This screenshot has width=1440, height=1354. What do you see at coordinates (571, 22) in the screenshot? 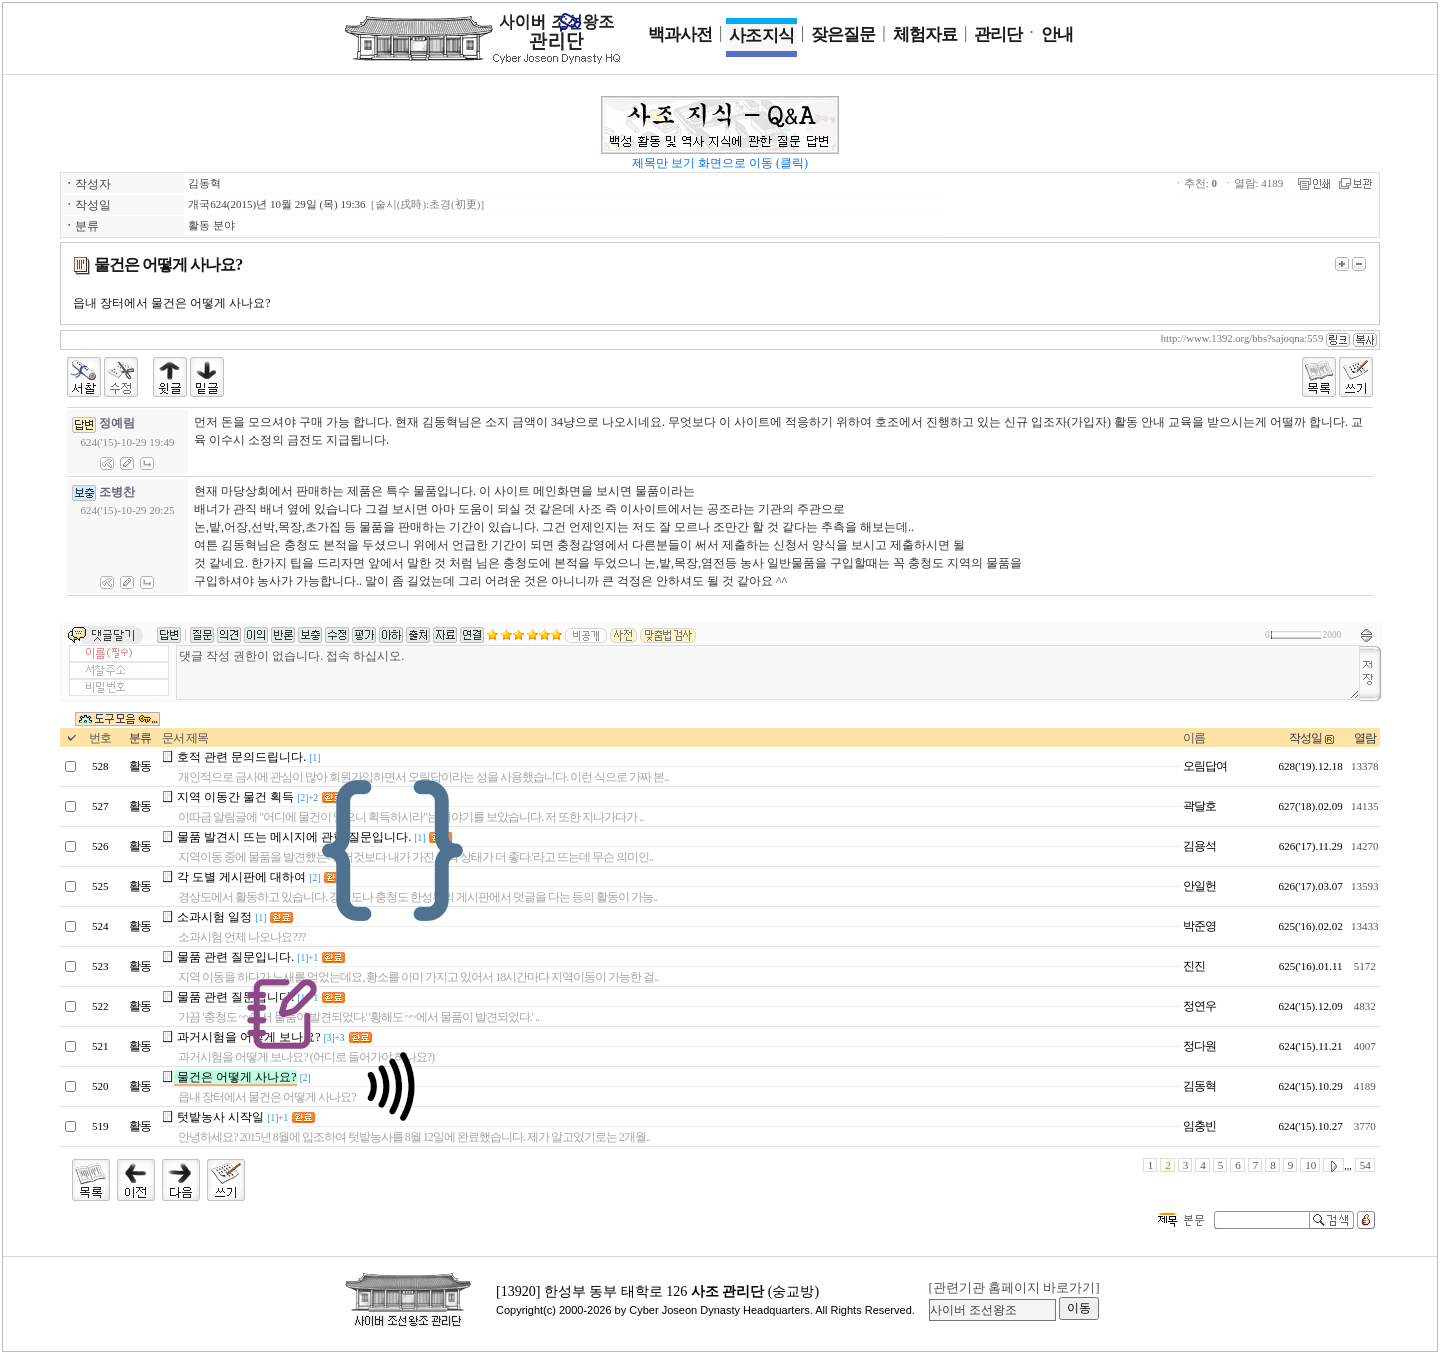
I see `access security camera feed` at bounding box center [571, 22].